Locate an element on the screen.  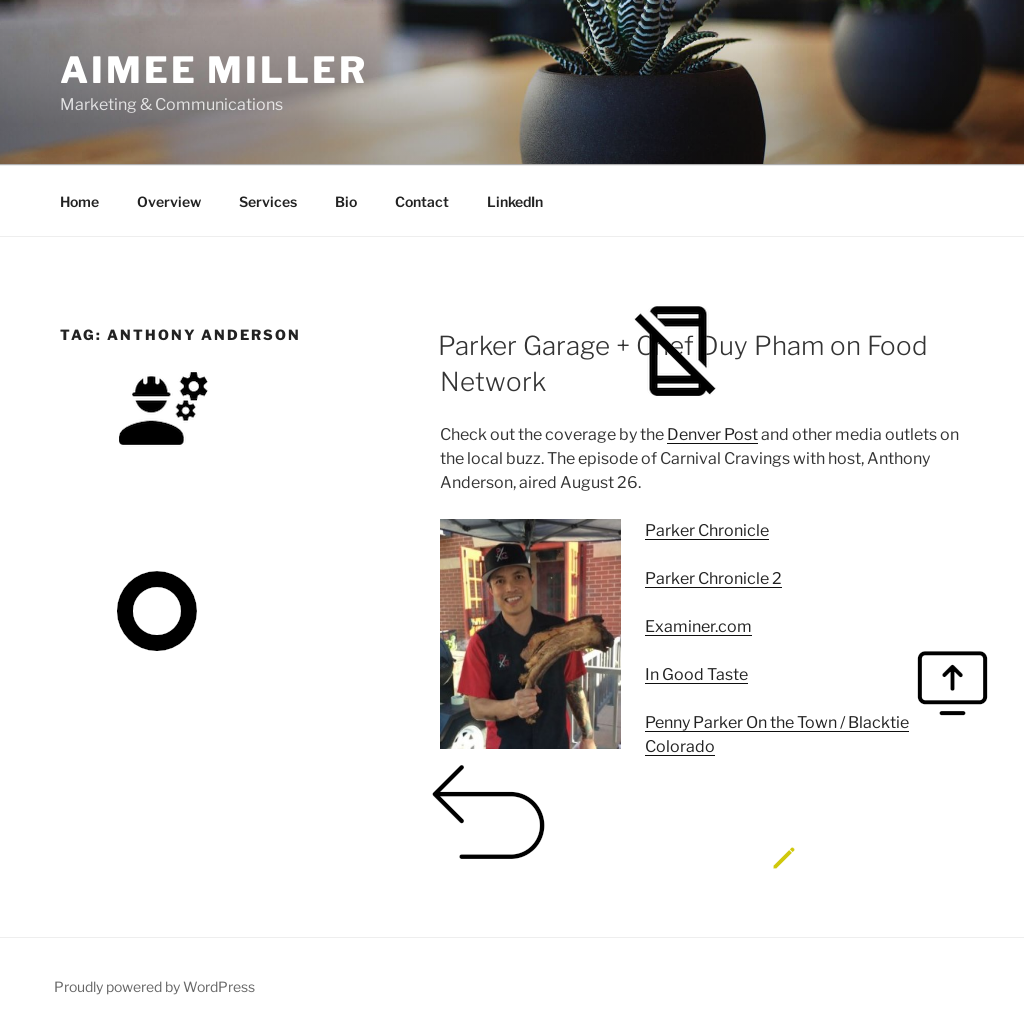
access engineering or technical settings is located at coordinates (163, 408).